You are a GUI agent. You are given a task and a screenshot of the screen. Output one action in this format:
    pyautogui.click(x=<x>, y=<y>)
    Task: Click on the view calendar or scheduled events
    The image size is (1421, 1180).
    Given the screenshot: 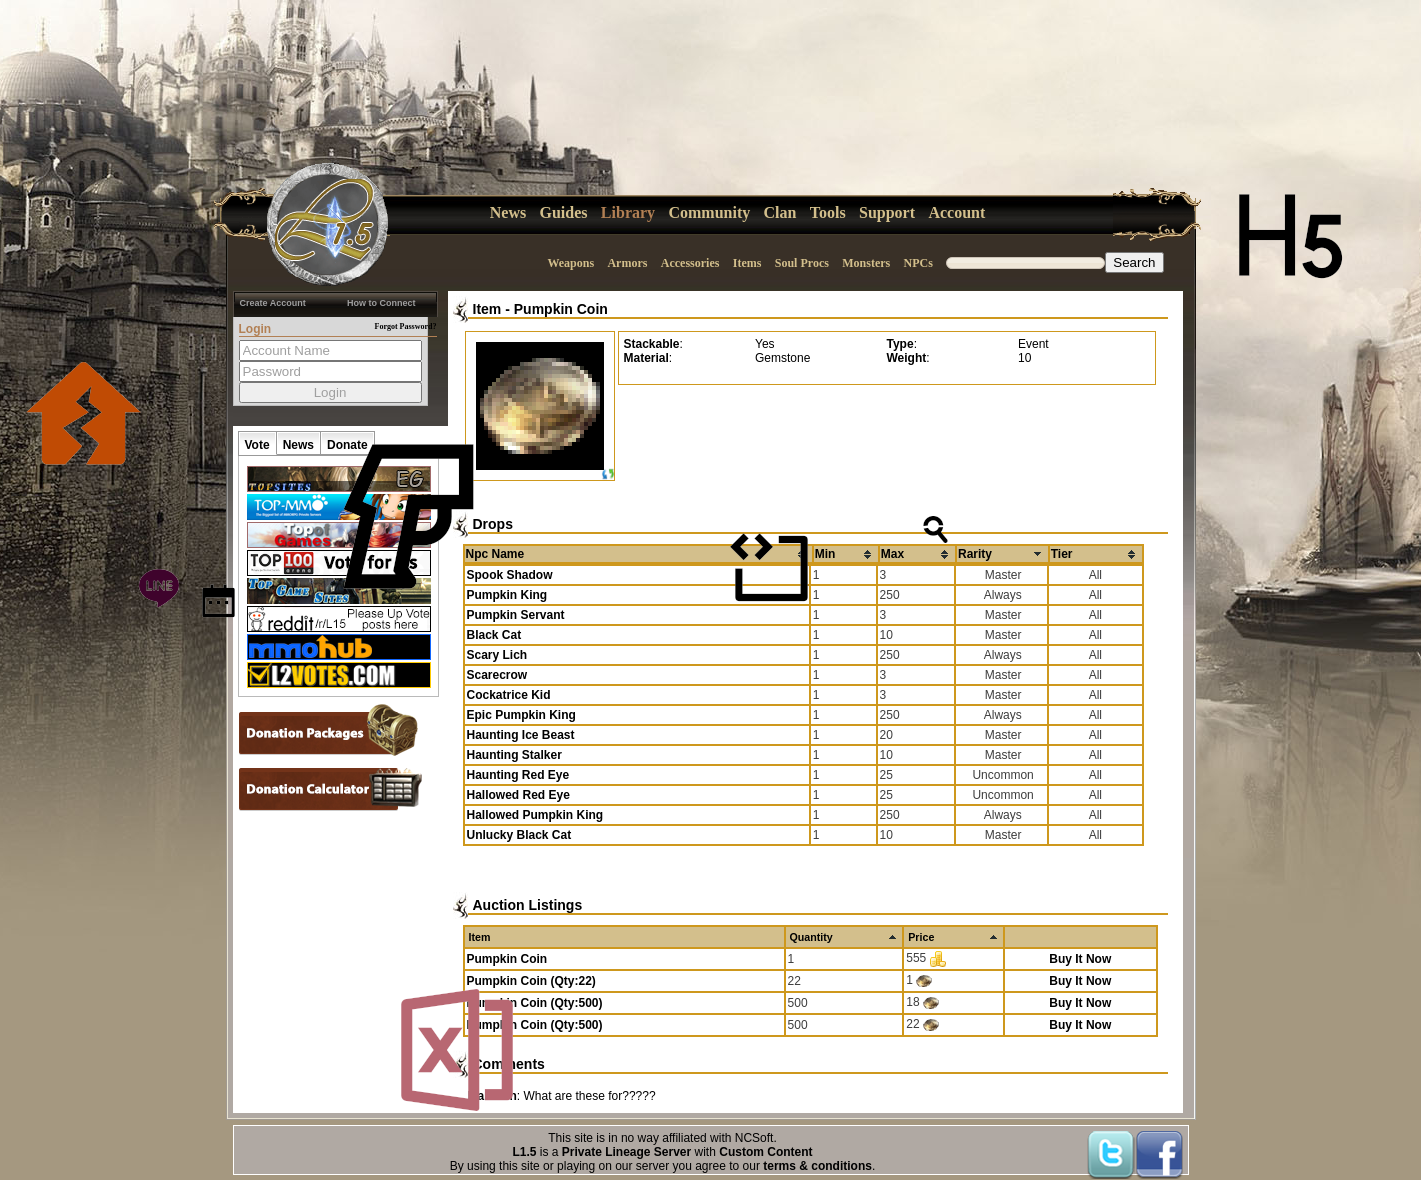 What is the action you would take?
    pyautogui.click(x=218, y=602)
    